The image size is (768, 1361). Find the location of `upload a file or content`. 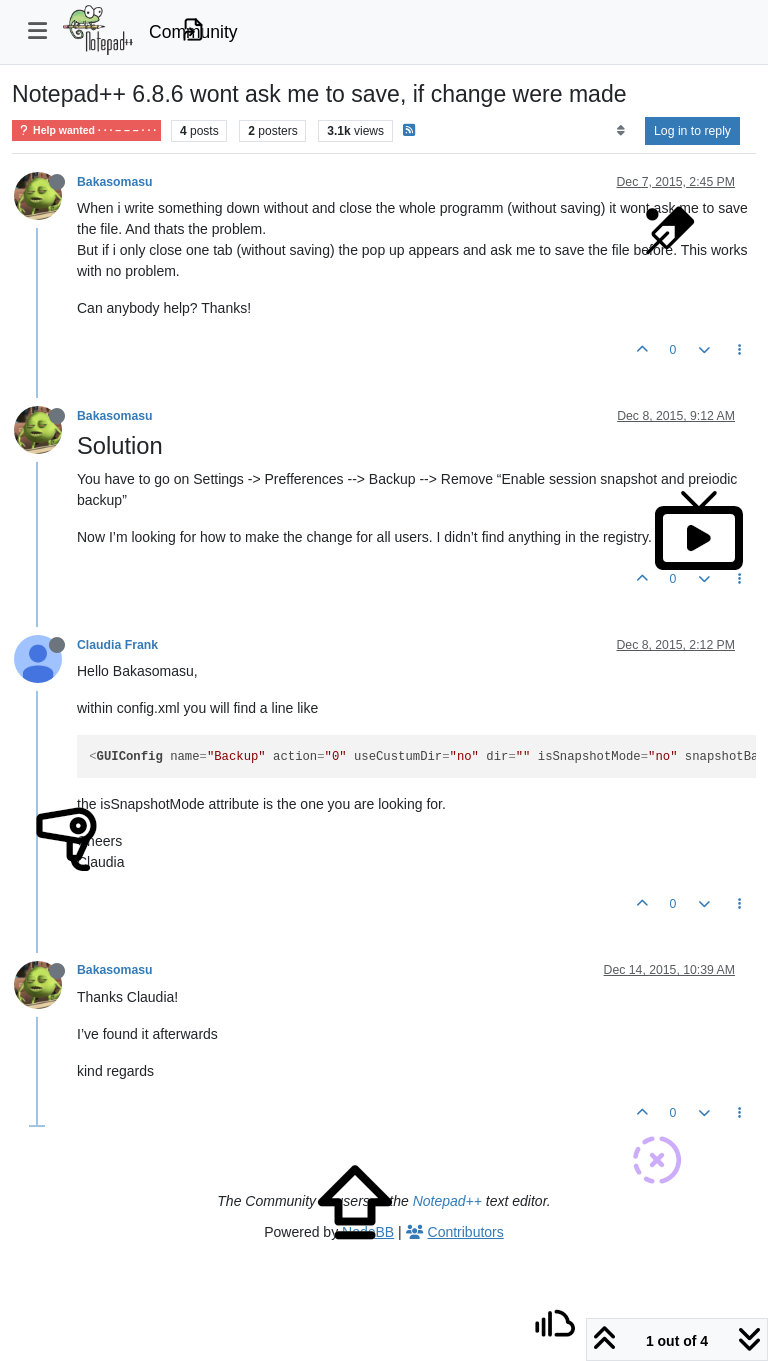

upload a file or content is located at coordinates (355, 1205).